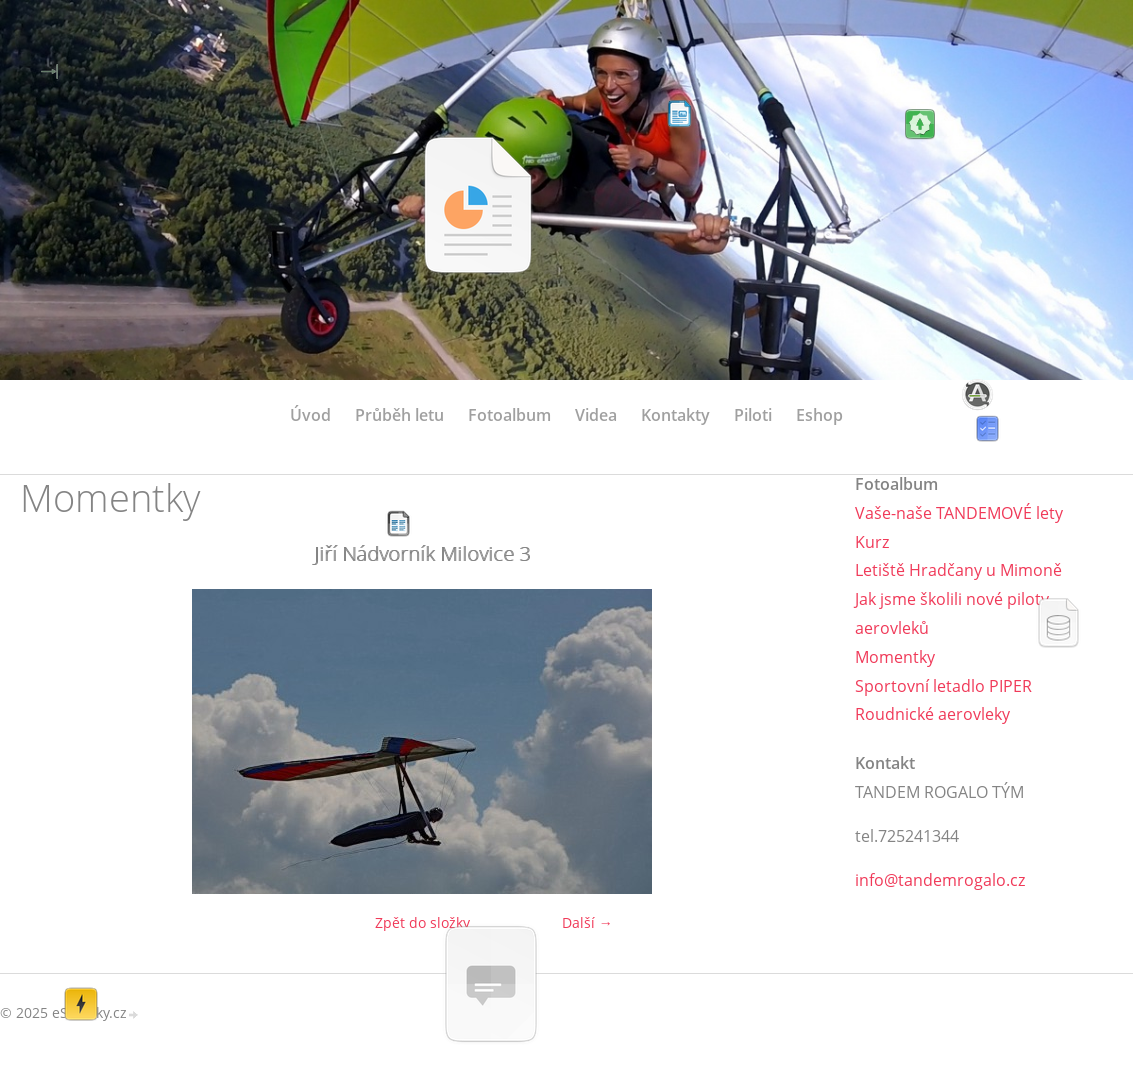  I want to click on open work tasks or to-do list, so click(987, 428).